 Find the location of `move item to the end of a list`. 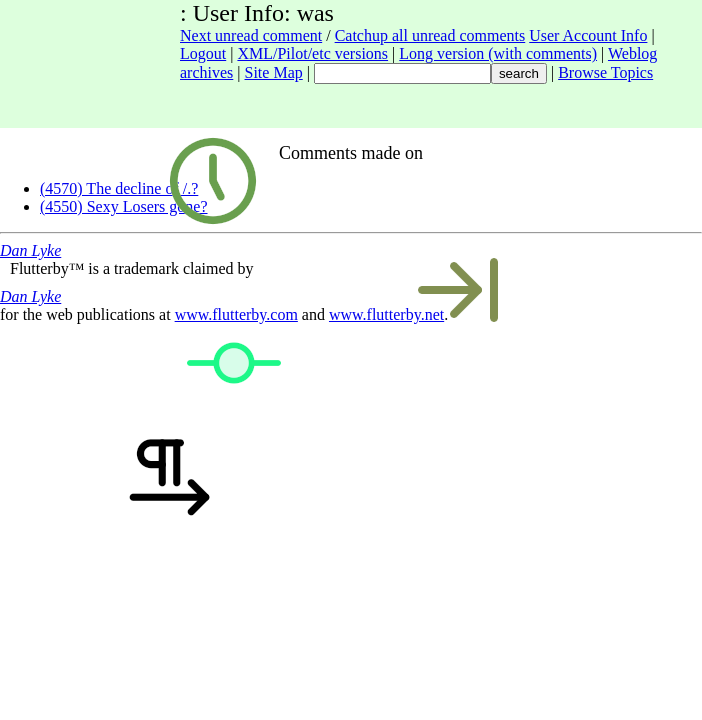

move item to the end of a list is located at coordinates (458, 290).